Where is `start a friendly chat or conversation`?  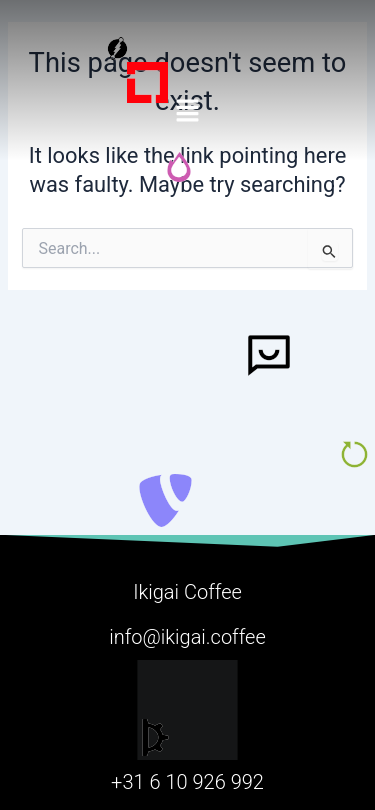 start a friendly chat or conversation is located at coordinates (269, 354).